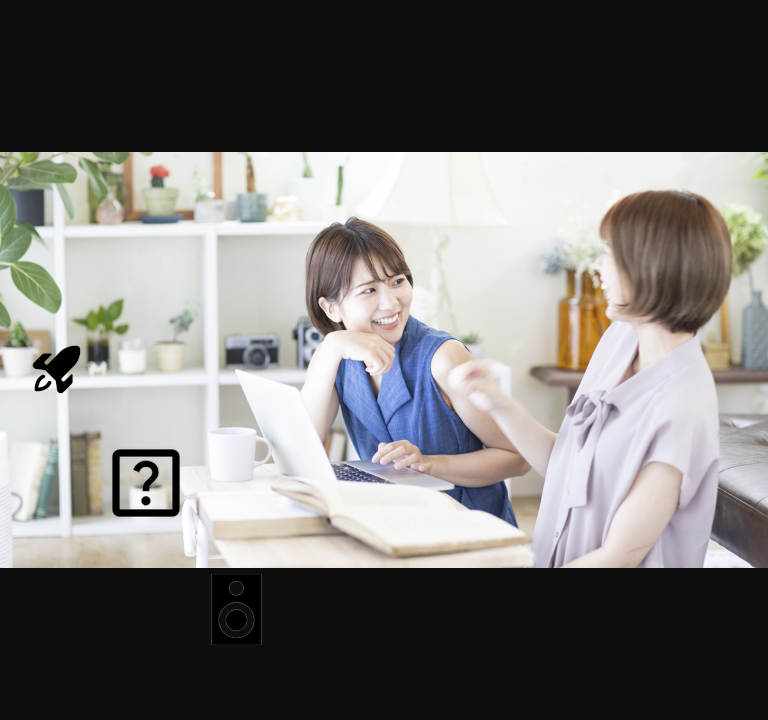 This screenshot has width=768, height=720. Describe the element at coordinates (57, 368) in the screenshot. I see `launch or deploy a project` at that location.